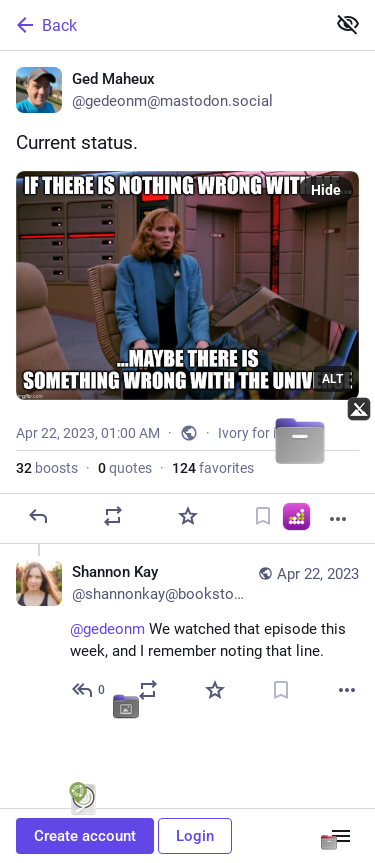 The height and width of the screenshot is (863, 375). Describe the element at coordinates (83, 799) in the screenshot. I see `launch ubuntu installer application` at that location.